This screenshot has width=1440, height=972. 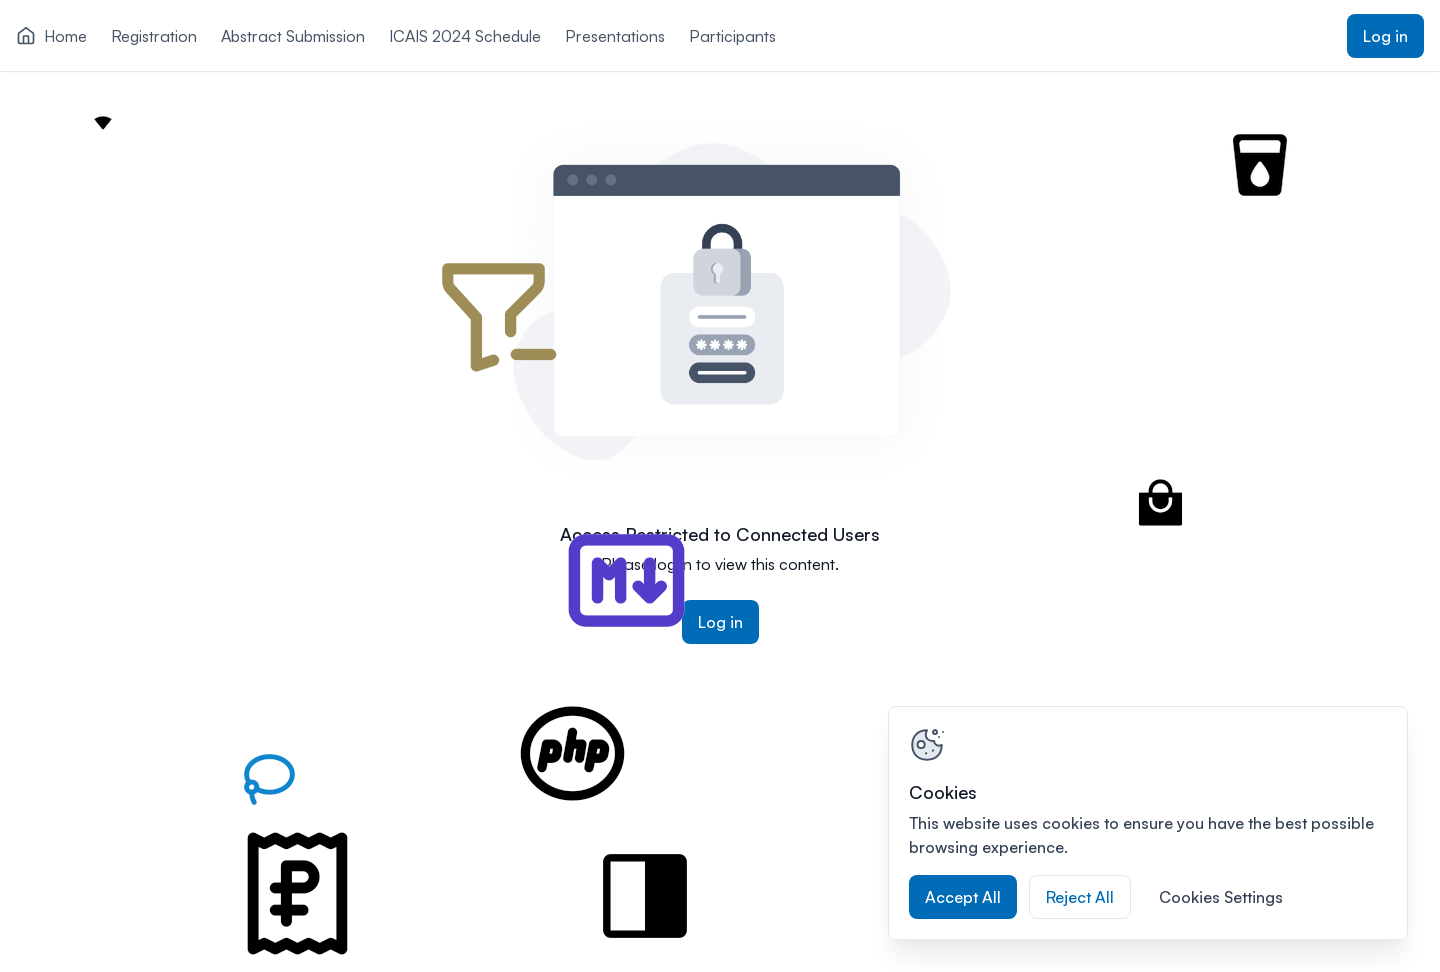 I want to click on remove a filter from current view, so click(x=493, y=314).